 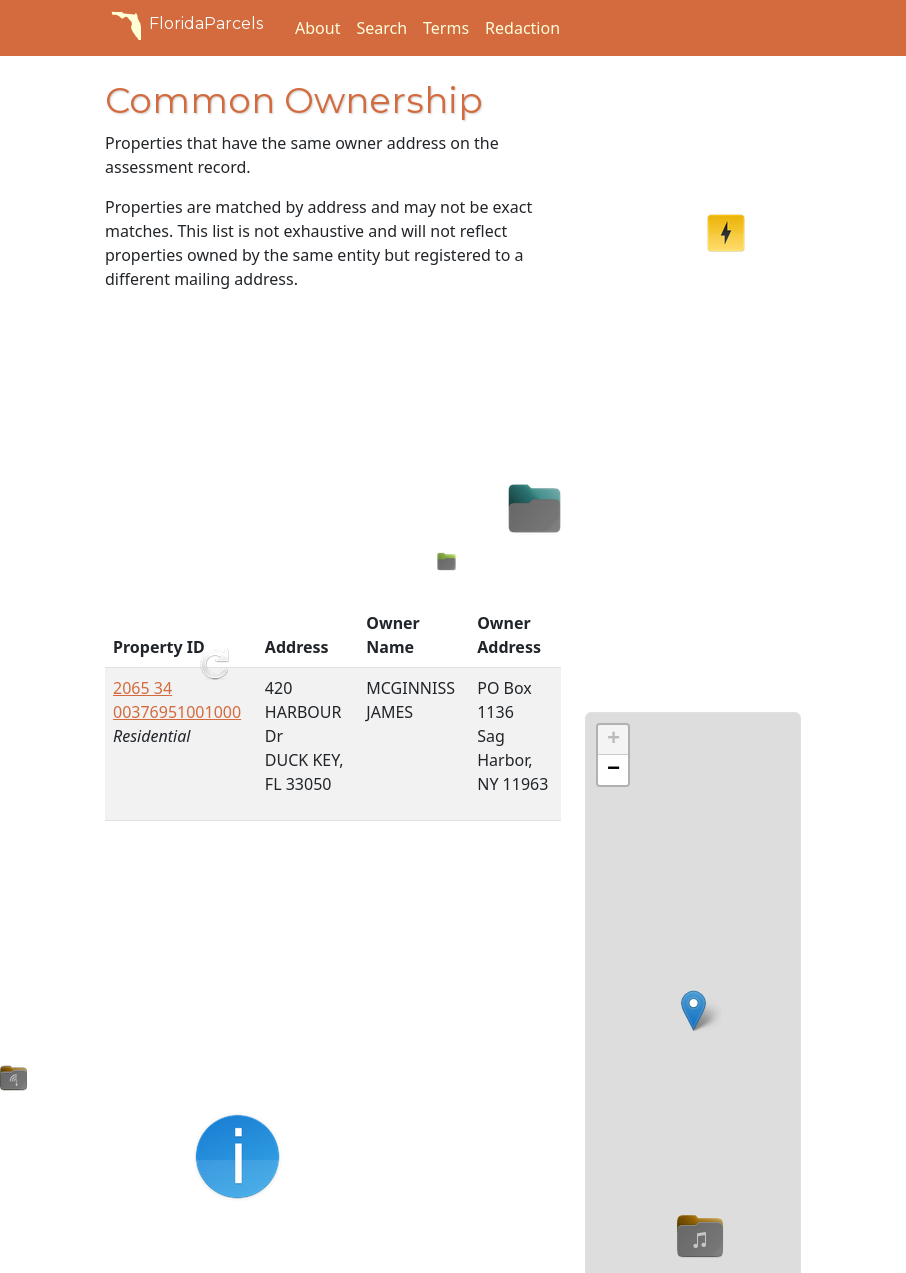 I want to click on open your insync synced folder, so click(x=13, y=1077).